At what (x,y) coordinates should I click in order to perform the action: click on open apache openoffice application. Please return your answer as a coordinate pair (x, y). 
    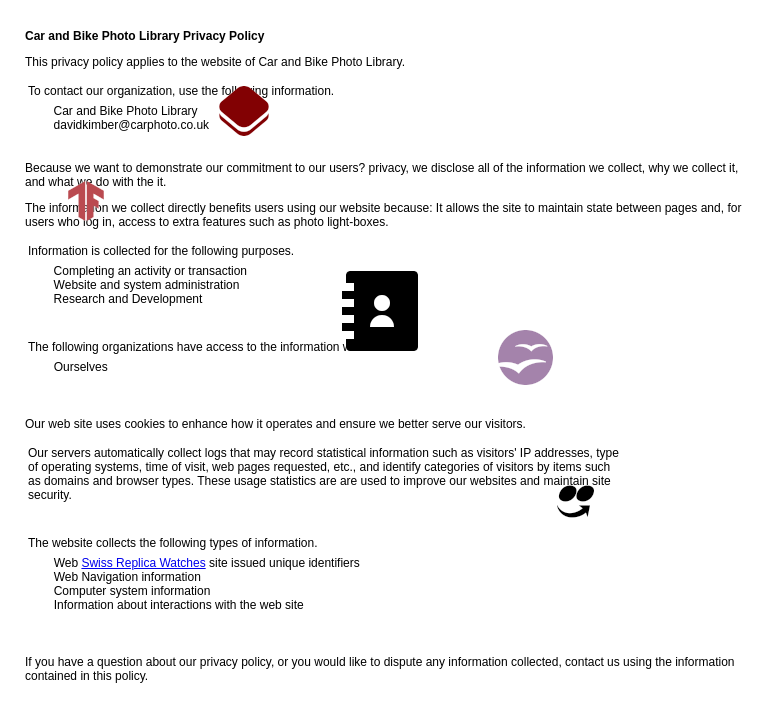
    Looking at the image, I should click on (525, 357).